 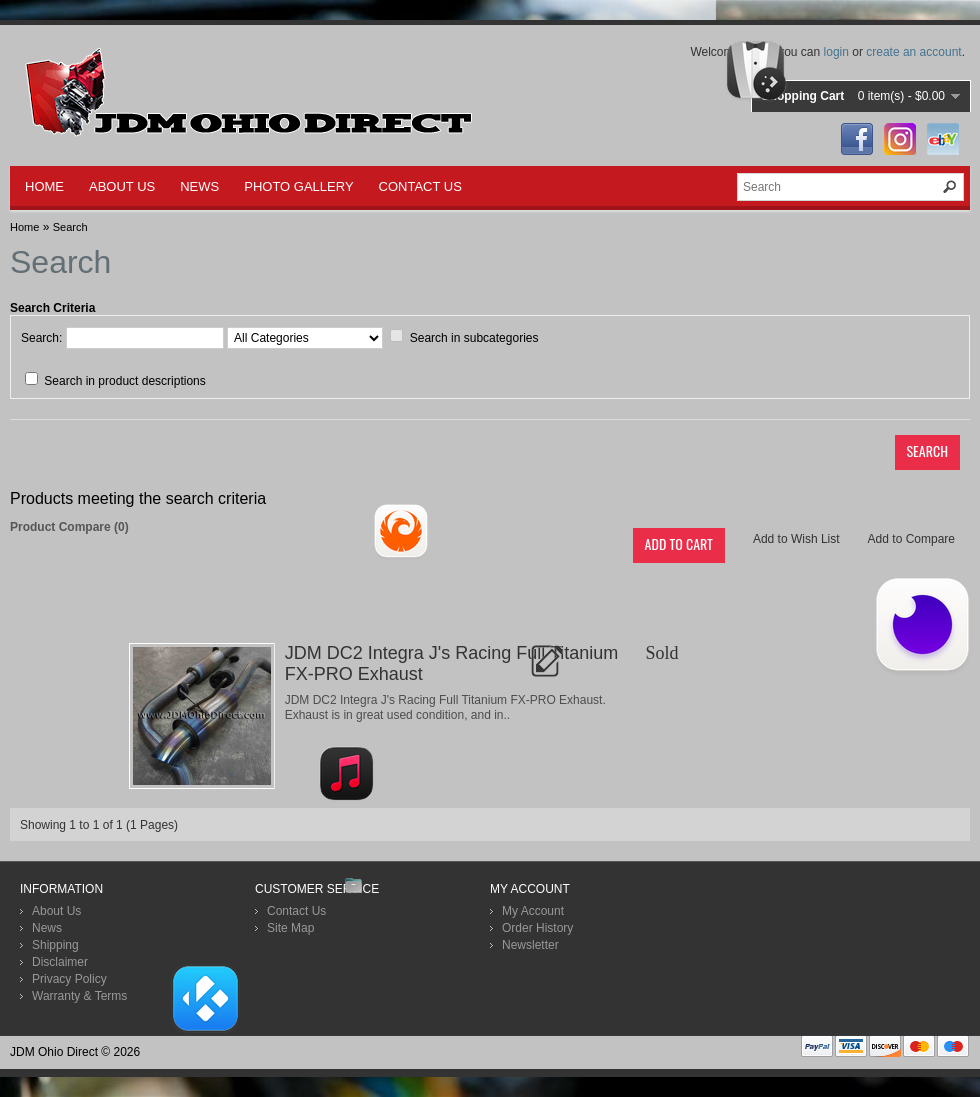 I want to click on open betterbird email client, so click(x=401, y=531).